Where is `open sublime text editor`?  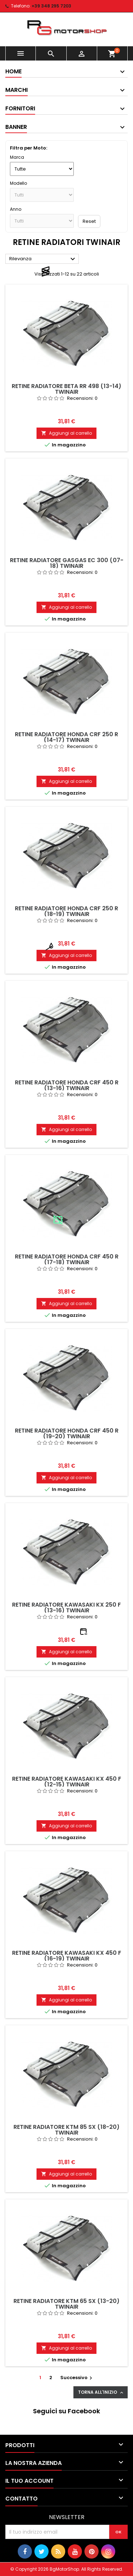
open sublime text editor is located at coordinates (45, 271).